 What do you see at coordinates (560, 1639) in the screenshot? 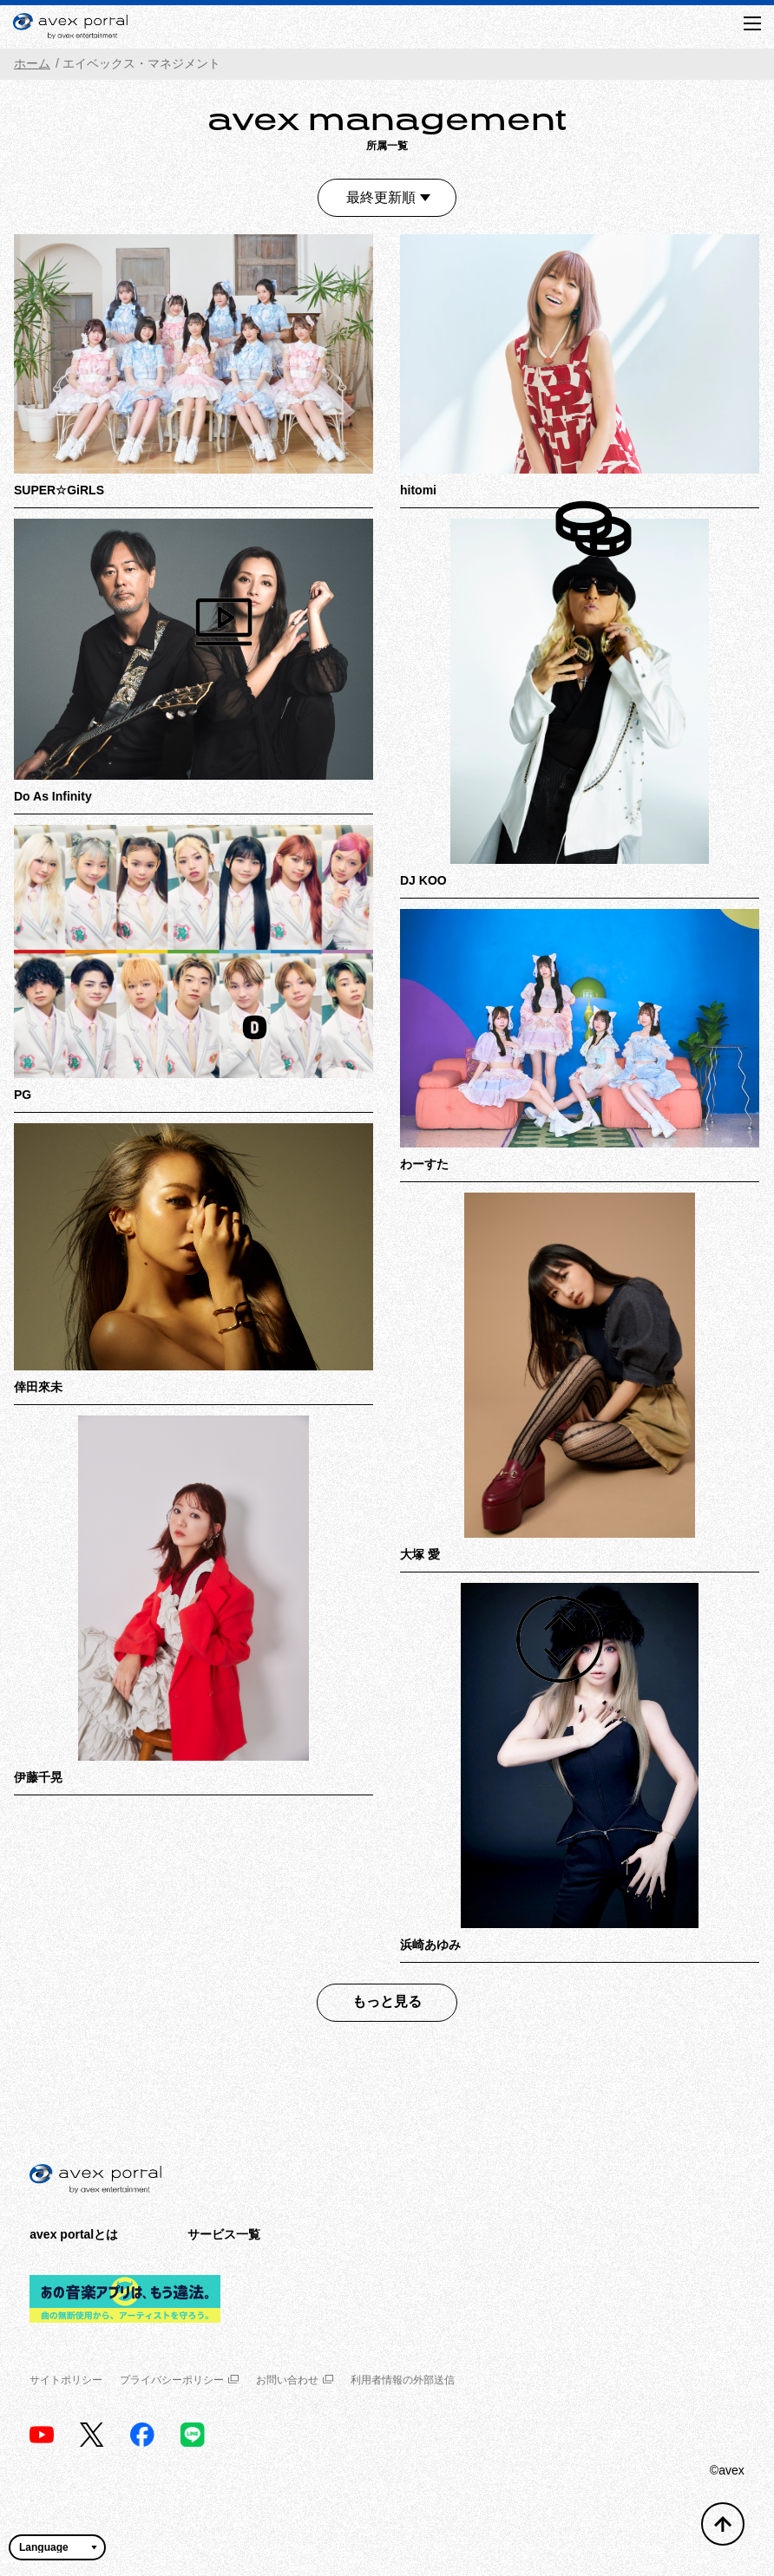
I see `expand or collapse content` at bounding box center [560, 1639].